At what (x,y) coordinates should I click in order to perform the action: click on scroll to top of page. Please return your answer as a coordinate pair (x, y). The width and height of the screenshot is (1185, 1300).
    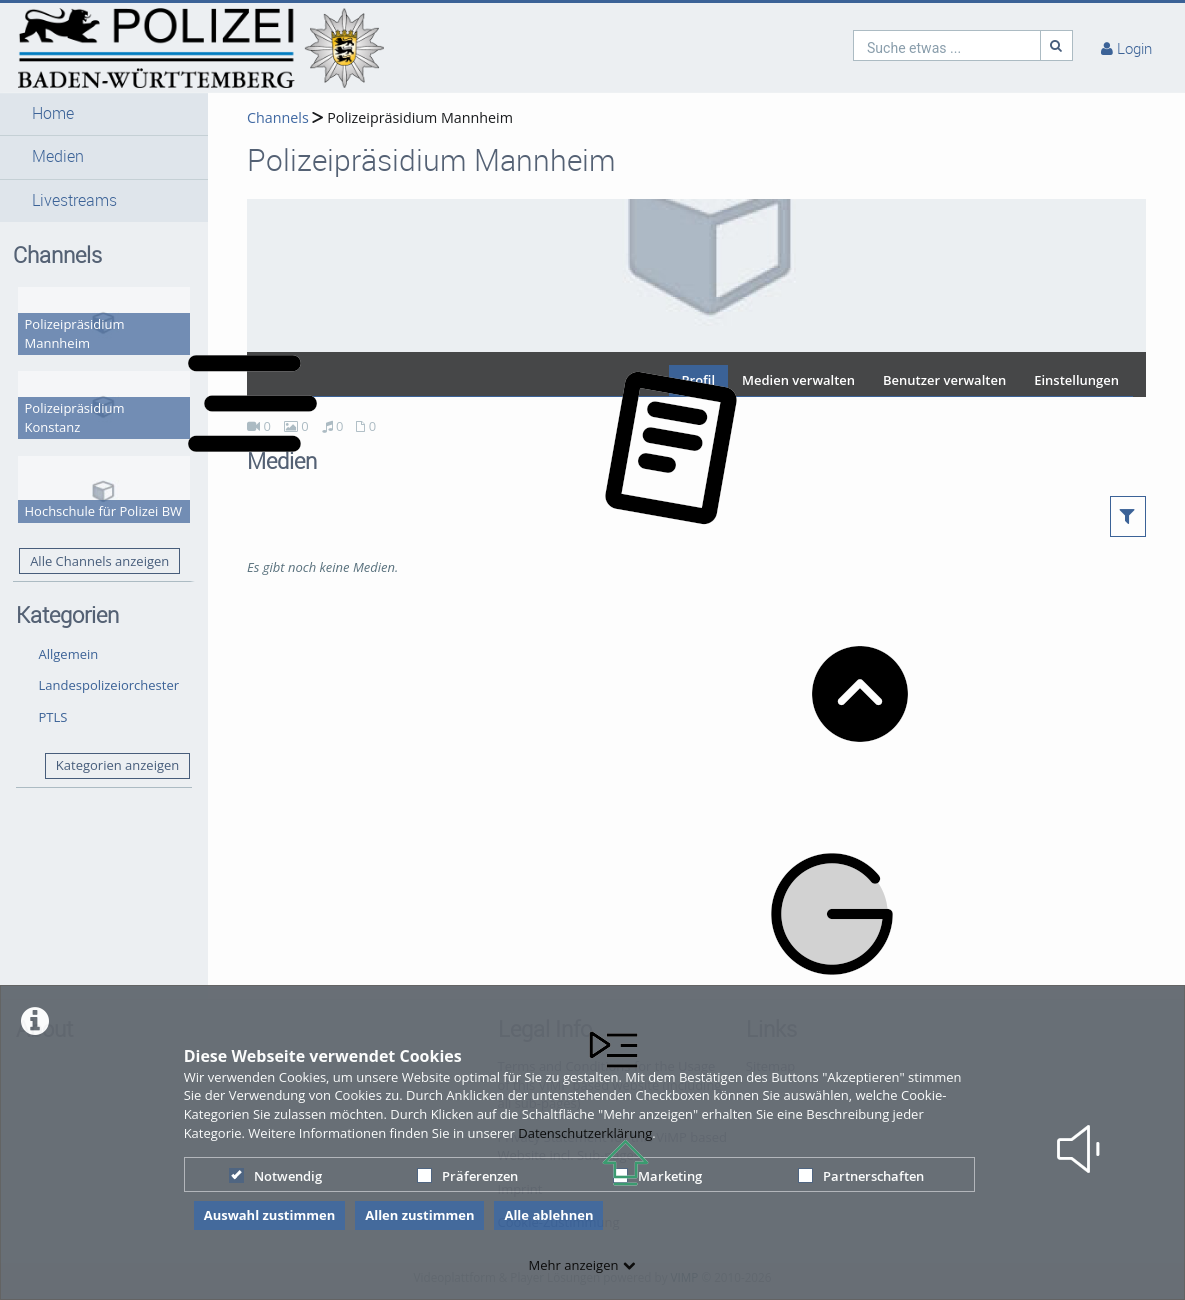
    Looking at the image, I should click on (860, 694).